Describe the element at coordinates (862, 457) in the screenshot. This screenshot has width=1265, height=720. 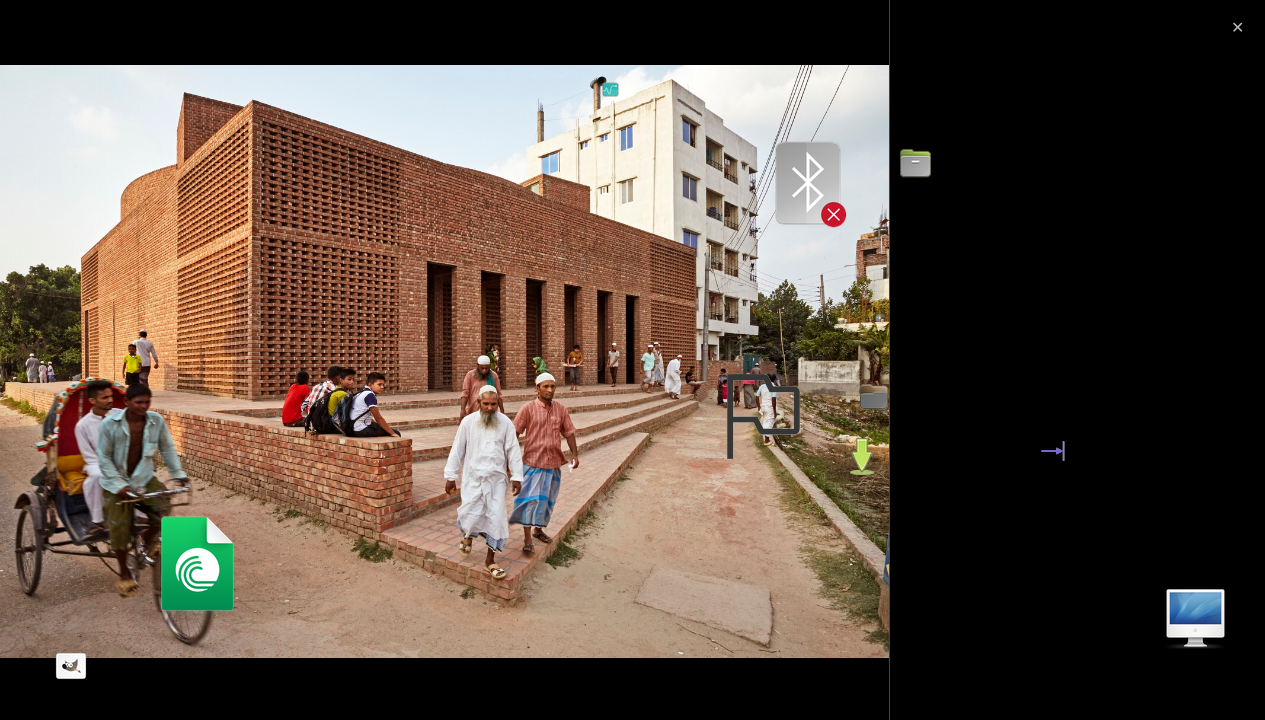
I see `save the current file or document` at that location.